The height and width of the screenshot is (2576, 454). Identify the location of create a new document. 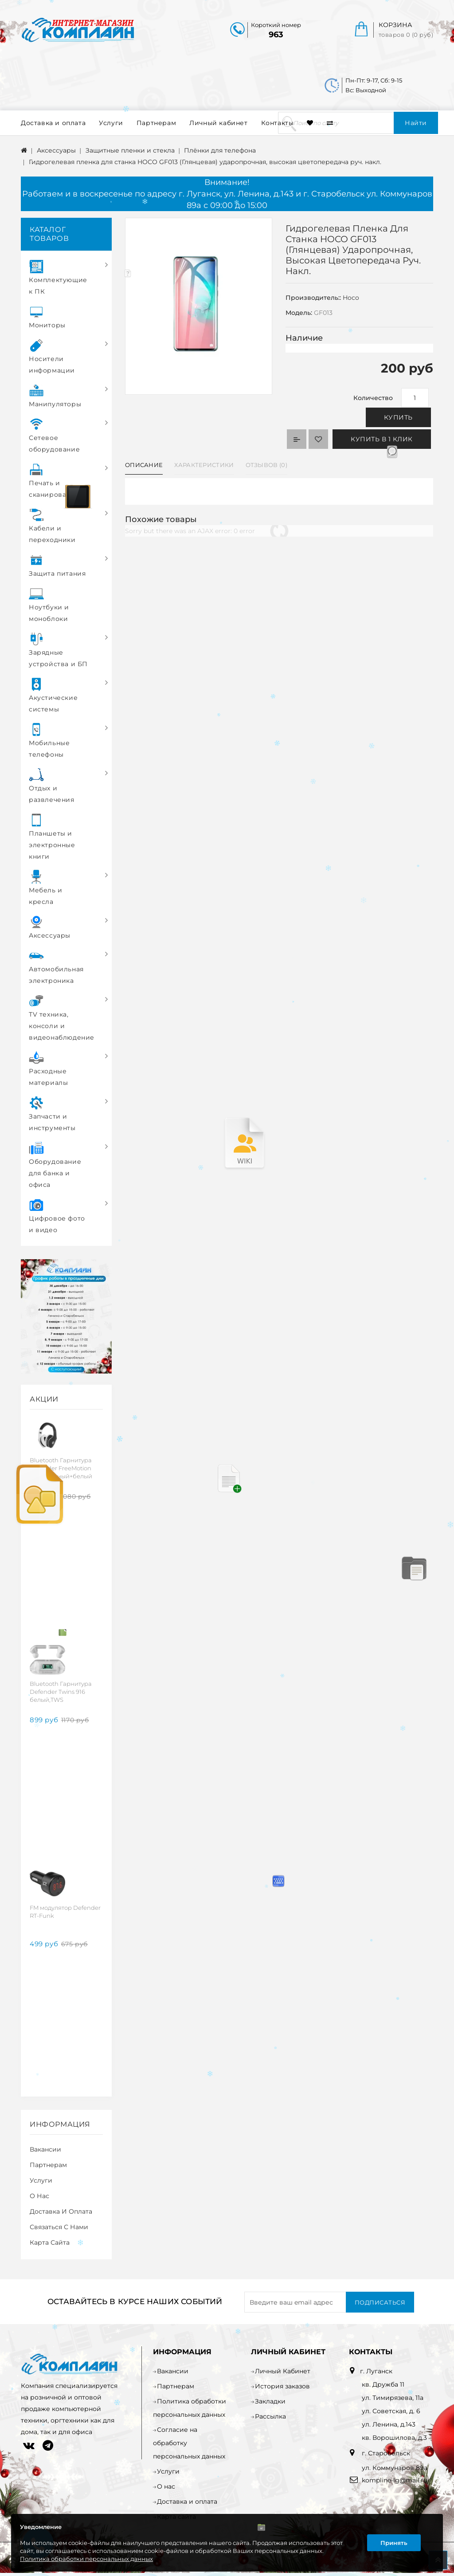
(229, 1478).